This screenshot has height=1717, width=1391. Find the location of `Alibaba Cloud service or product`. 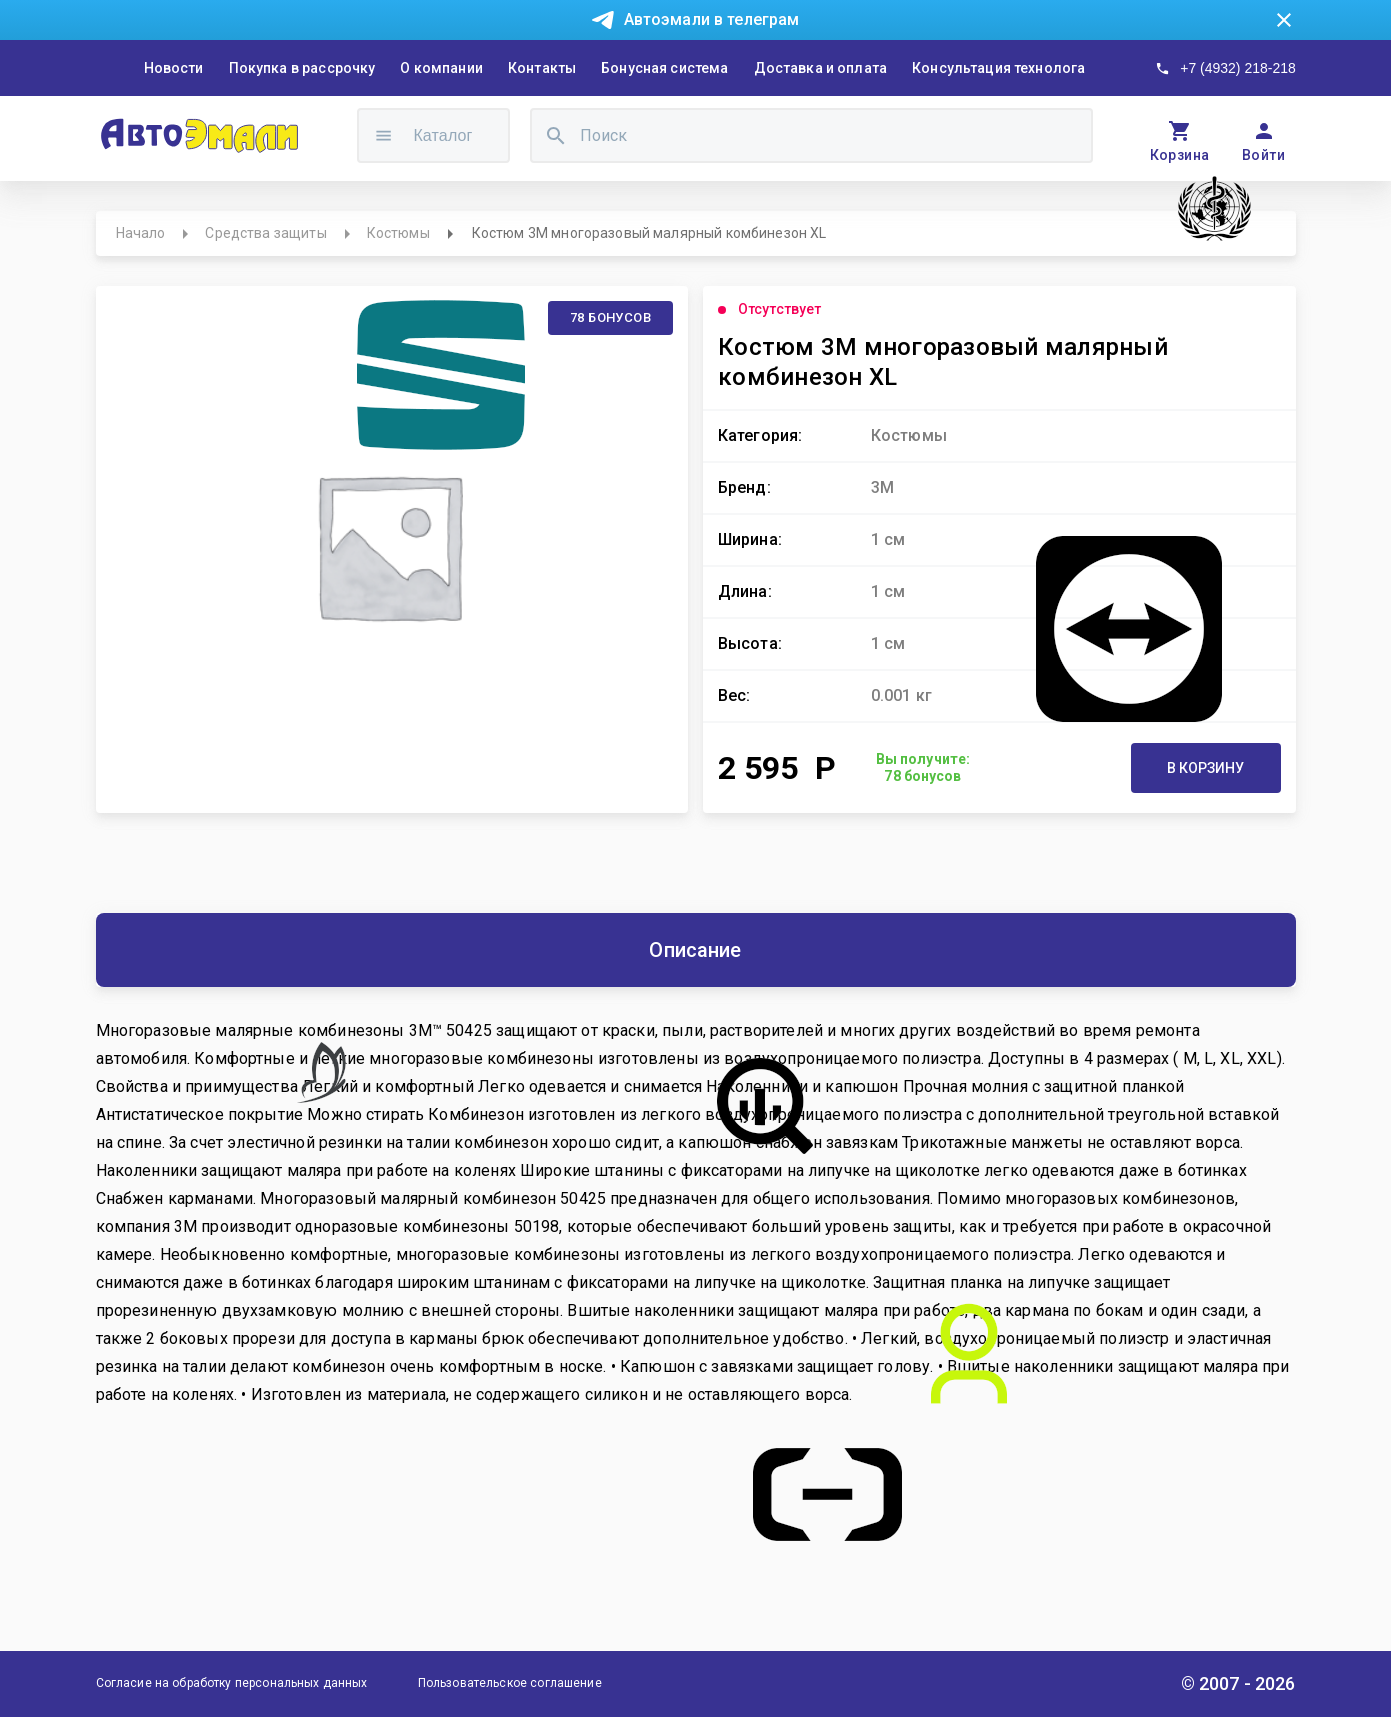

Alibaba Cloud service or product is located at coordinates (827, 1494).